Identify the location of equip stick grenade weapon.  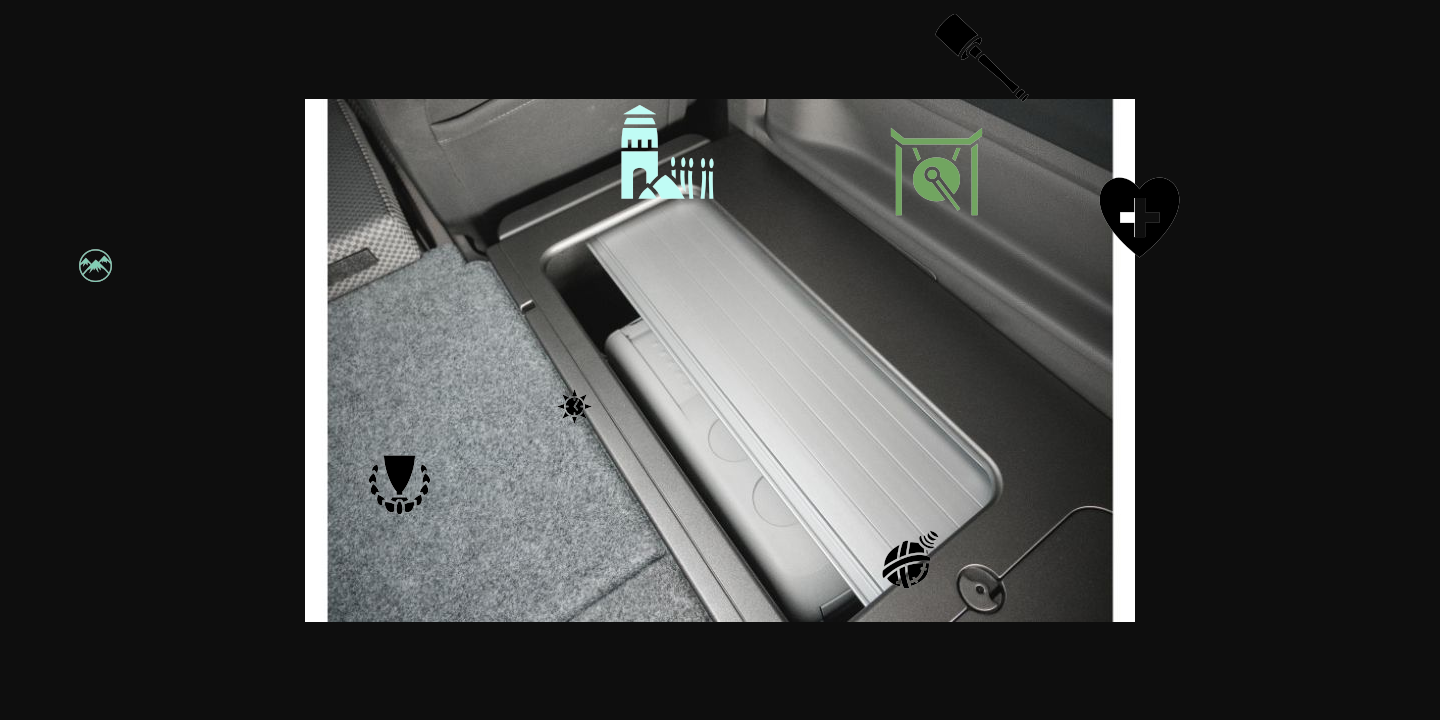
(982, 58).